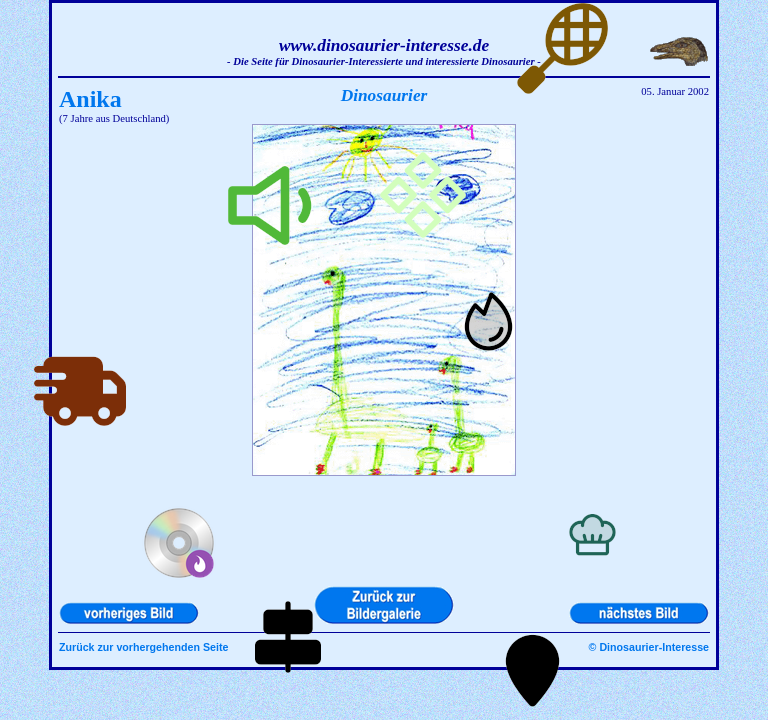  I want to click on browse recipes or cooking content, so click(592, 535).